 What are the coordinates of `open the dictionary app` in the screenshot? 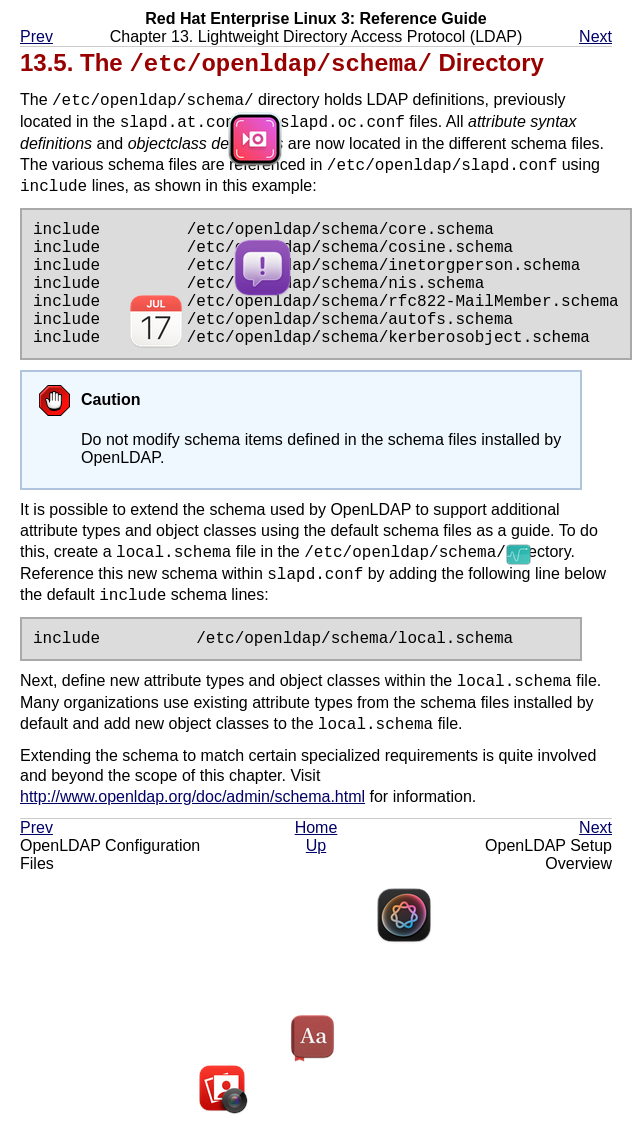 It's located at (312, 1036).